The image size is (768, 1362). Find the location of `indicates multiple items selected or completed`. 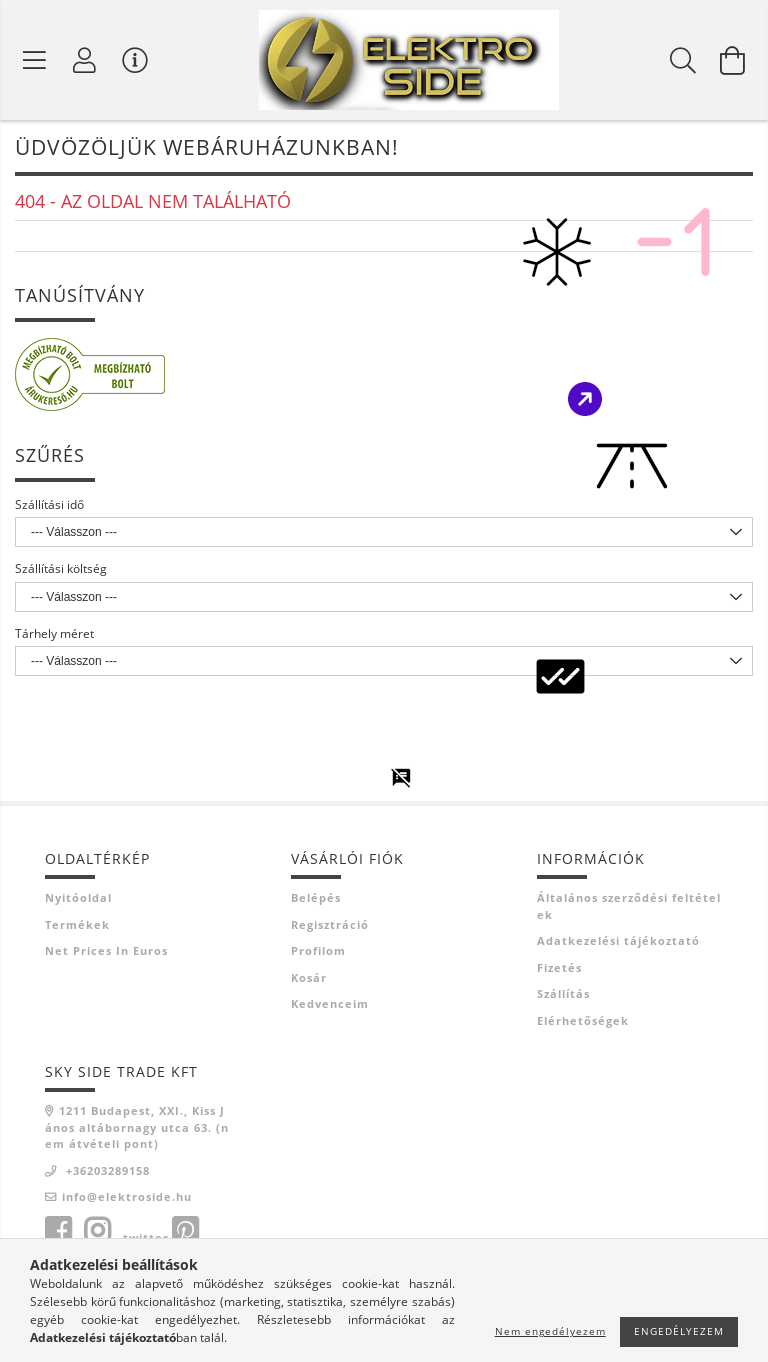

indicates multiple items selected or completed is located at coordinates (560, 676).